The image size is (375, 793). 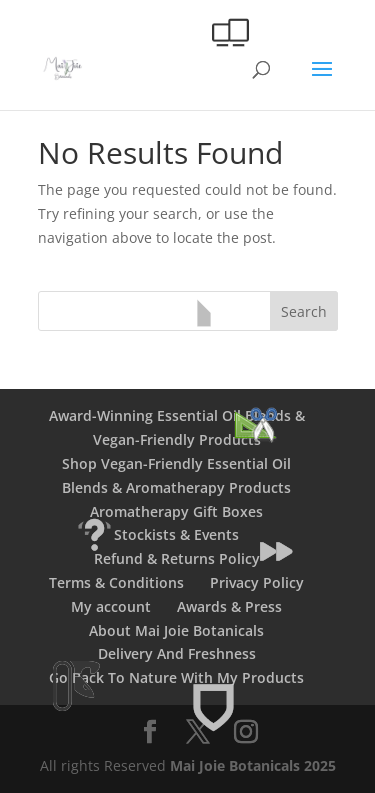 I want to click on indicates no internet connection despite wifi signal, so click(x=94, y=528).